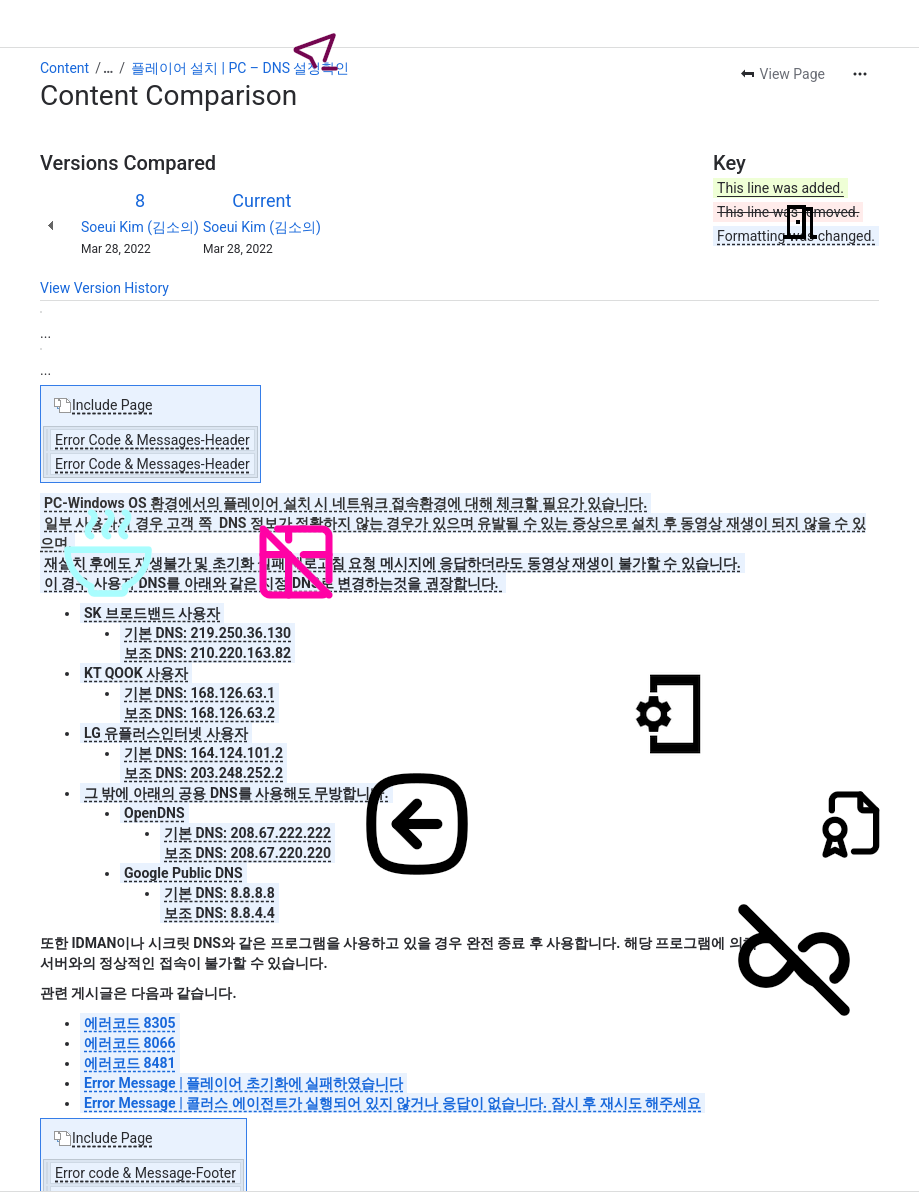 The width and height of the screenshot is (919, 1194). I want to click on remove a saved location, so click(315, 54).